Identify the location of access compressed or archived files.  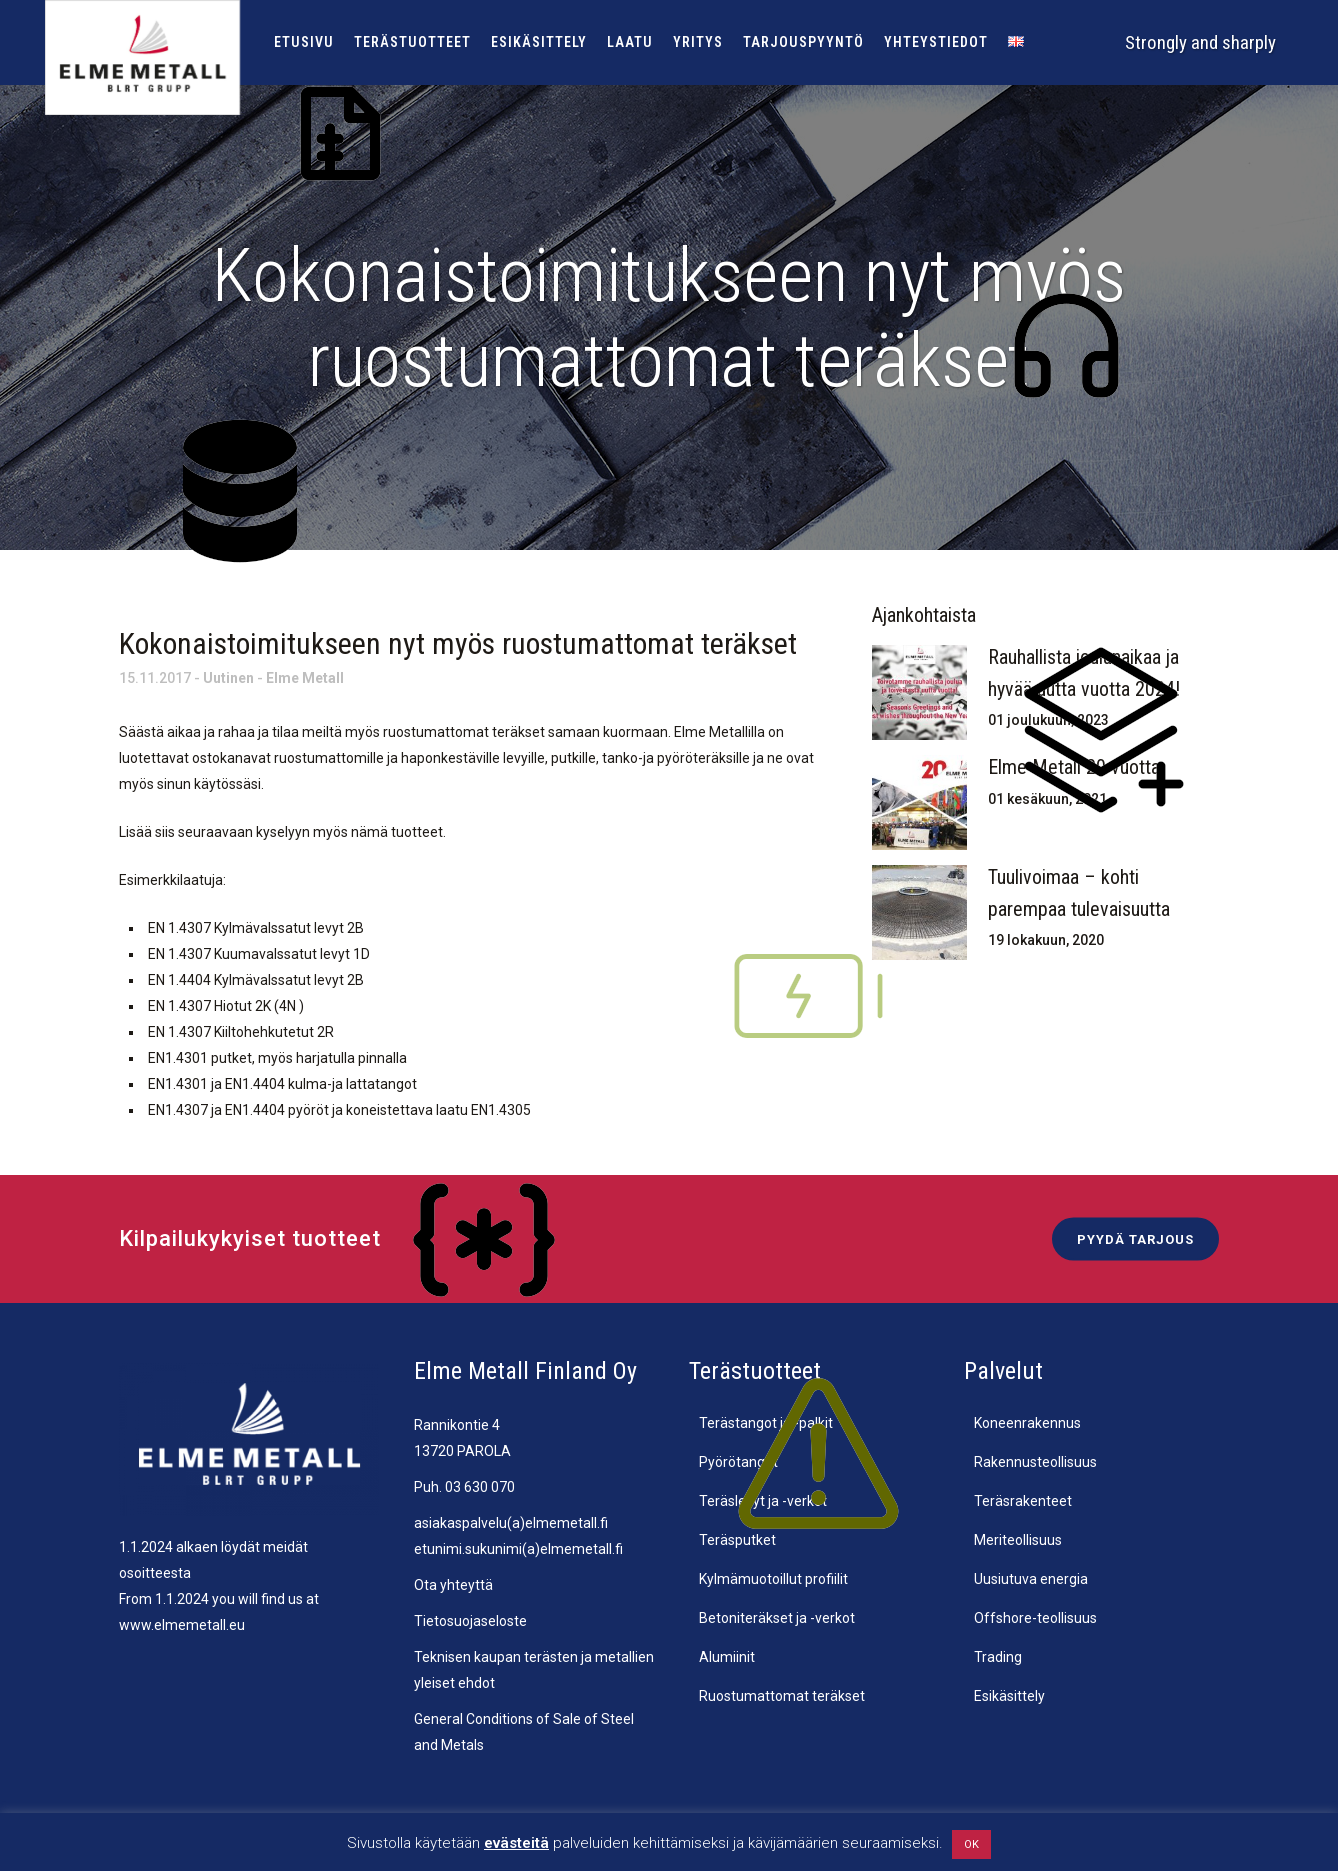
(340, 133).